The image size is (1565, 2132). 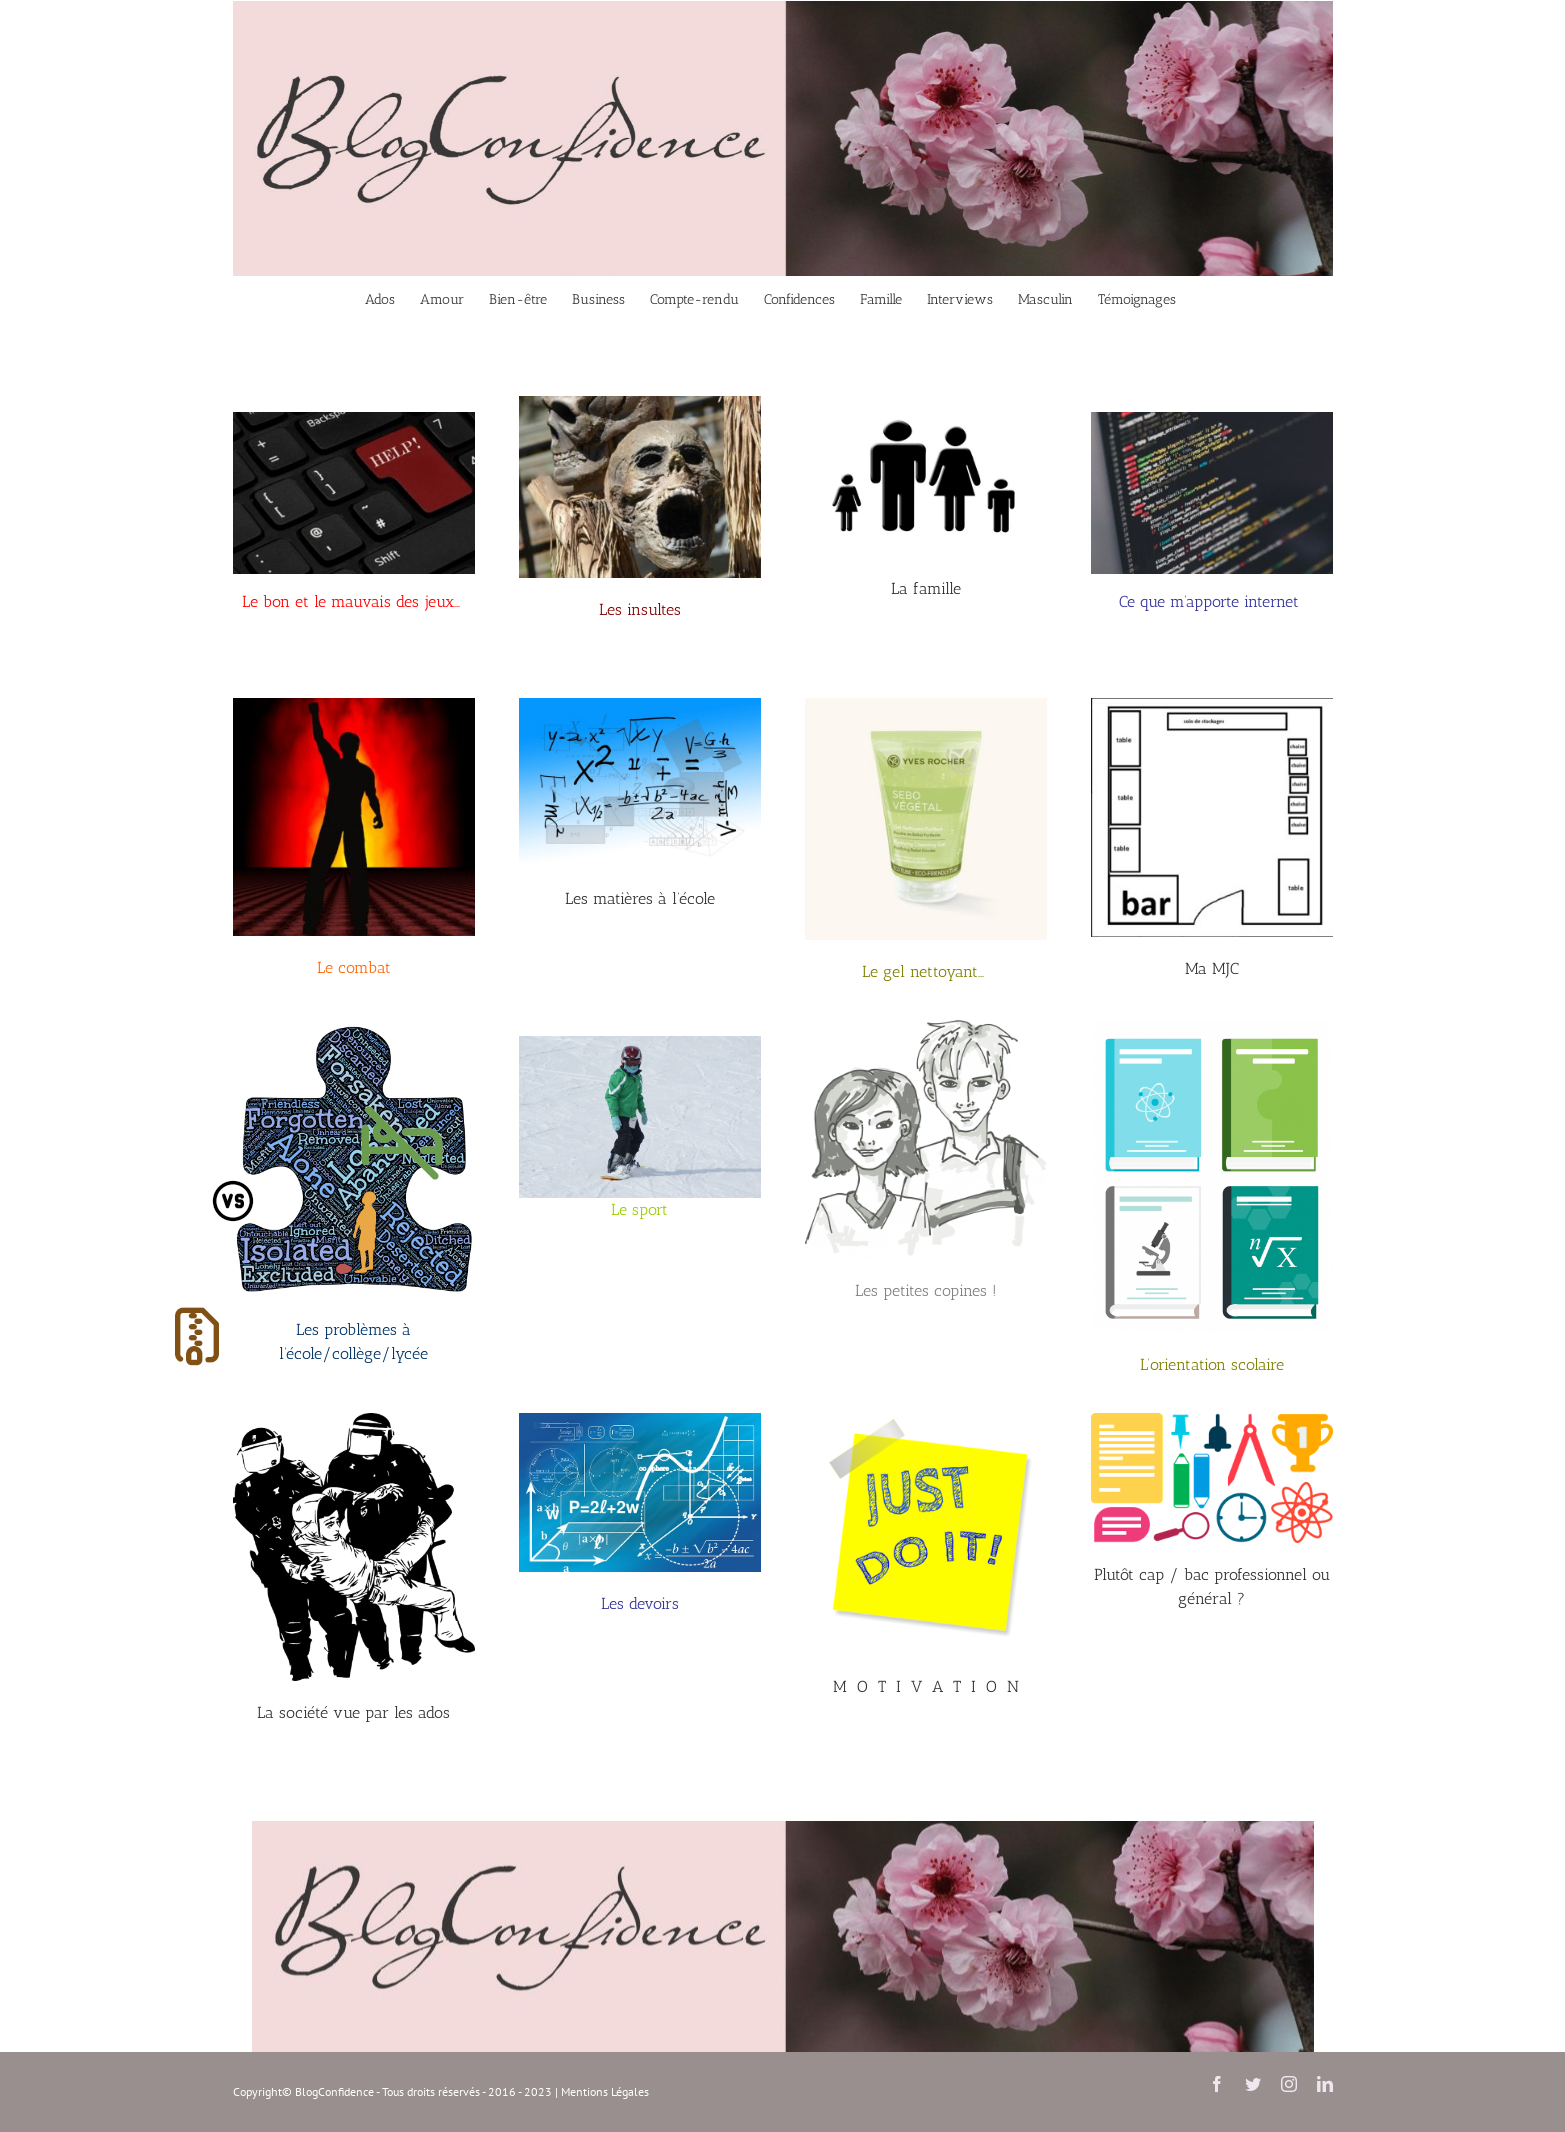 What do you see at coordinates (402, 1143) in the screenshot?
I see `no sleeping accommodations available` at bounding box center [402, 1143].